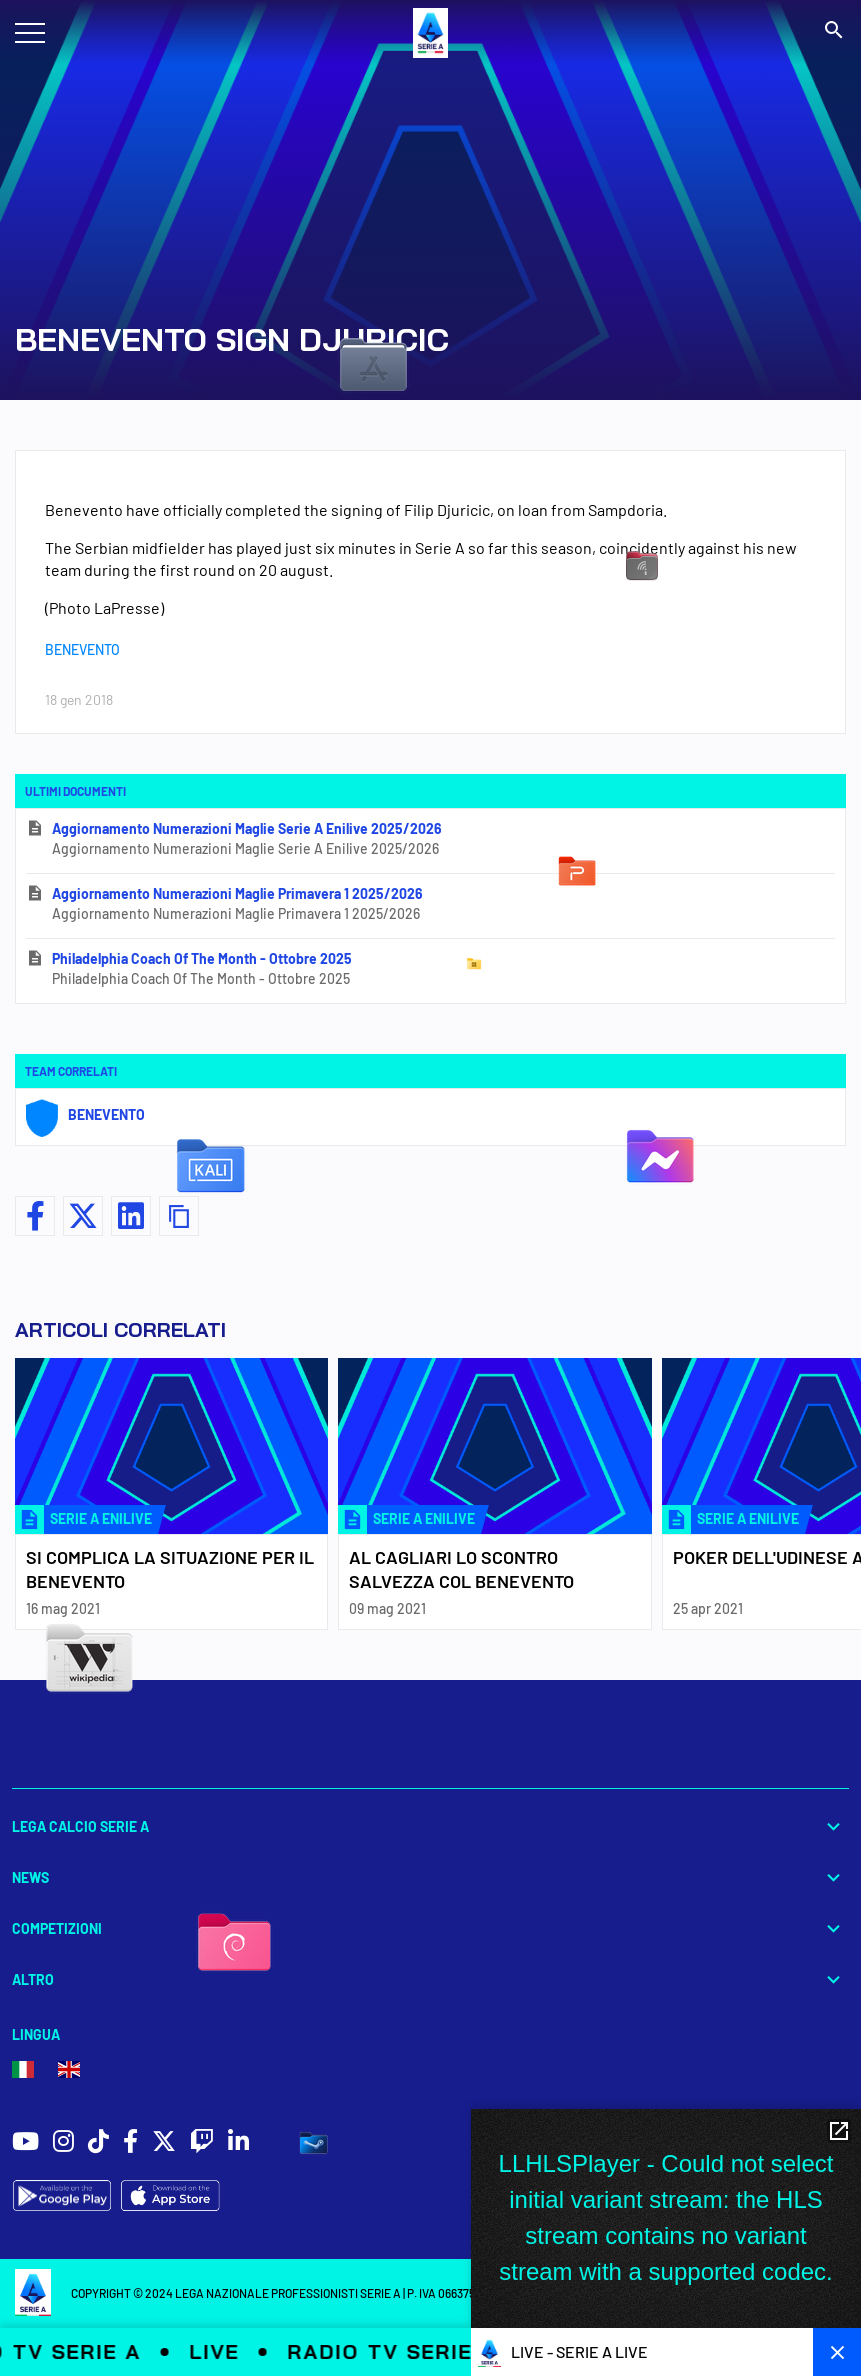 The height and width of the screenshot is (2376, 861). I want to click on open folder containing saved wikipedia articles, so click(89, 1660).